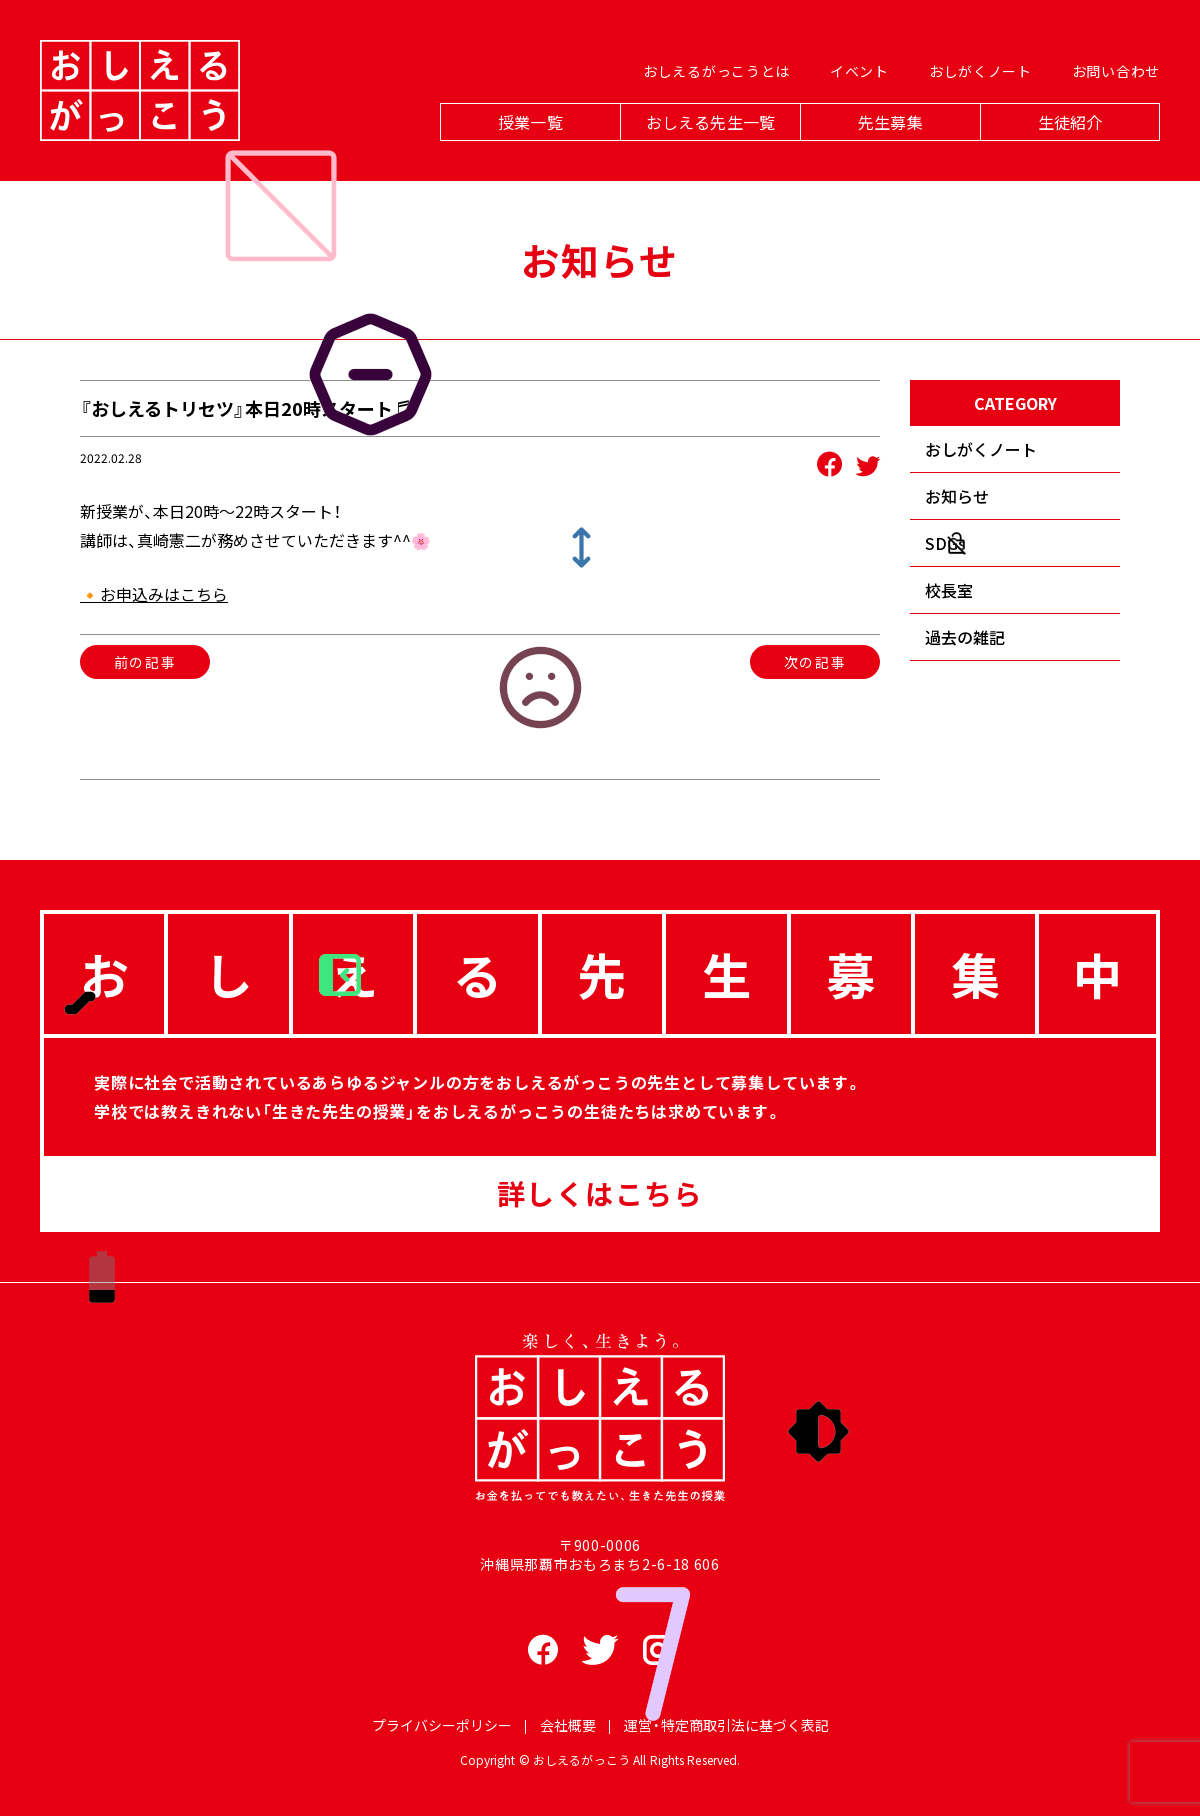  I want to click on remove or delete an item, so click(370, 374).